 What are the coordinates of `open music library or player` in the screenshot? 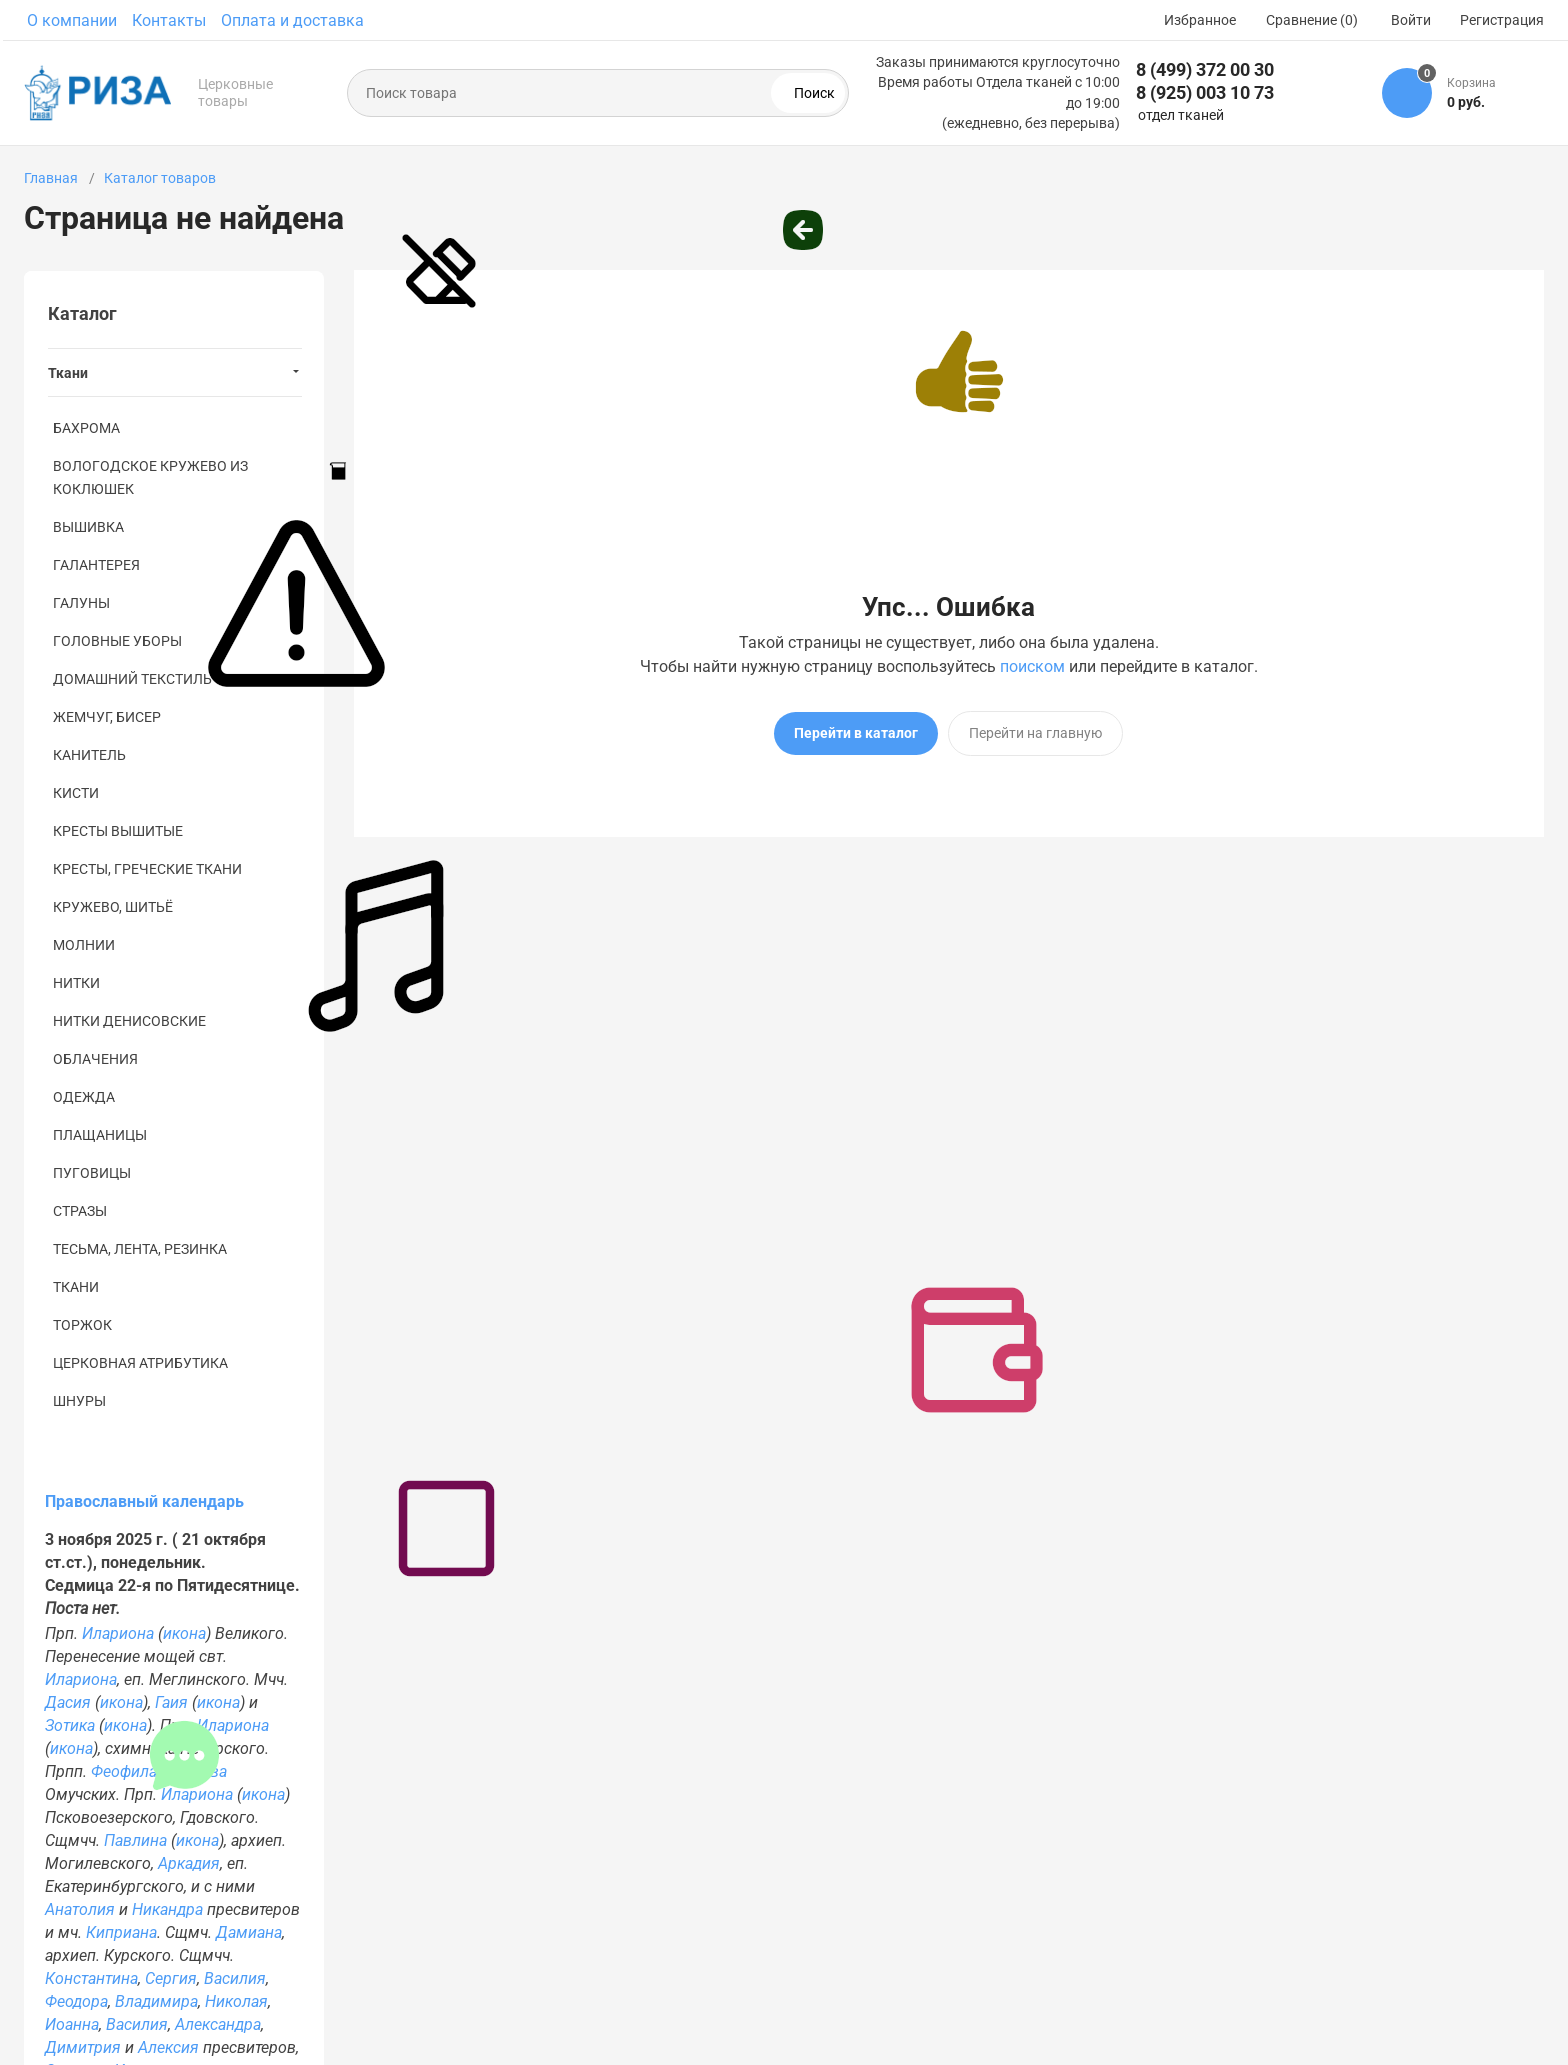 It's located at (376, 946).